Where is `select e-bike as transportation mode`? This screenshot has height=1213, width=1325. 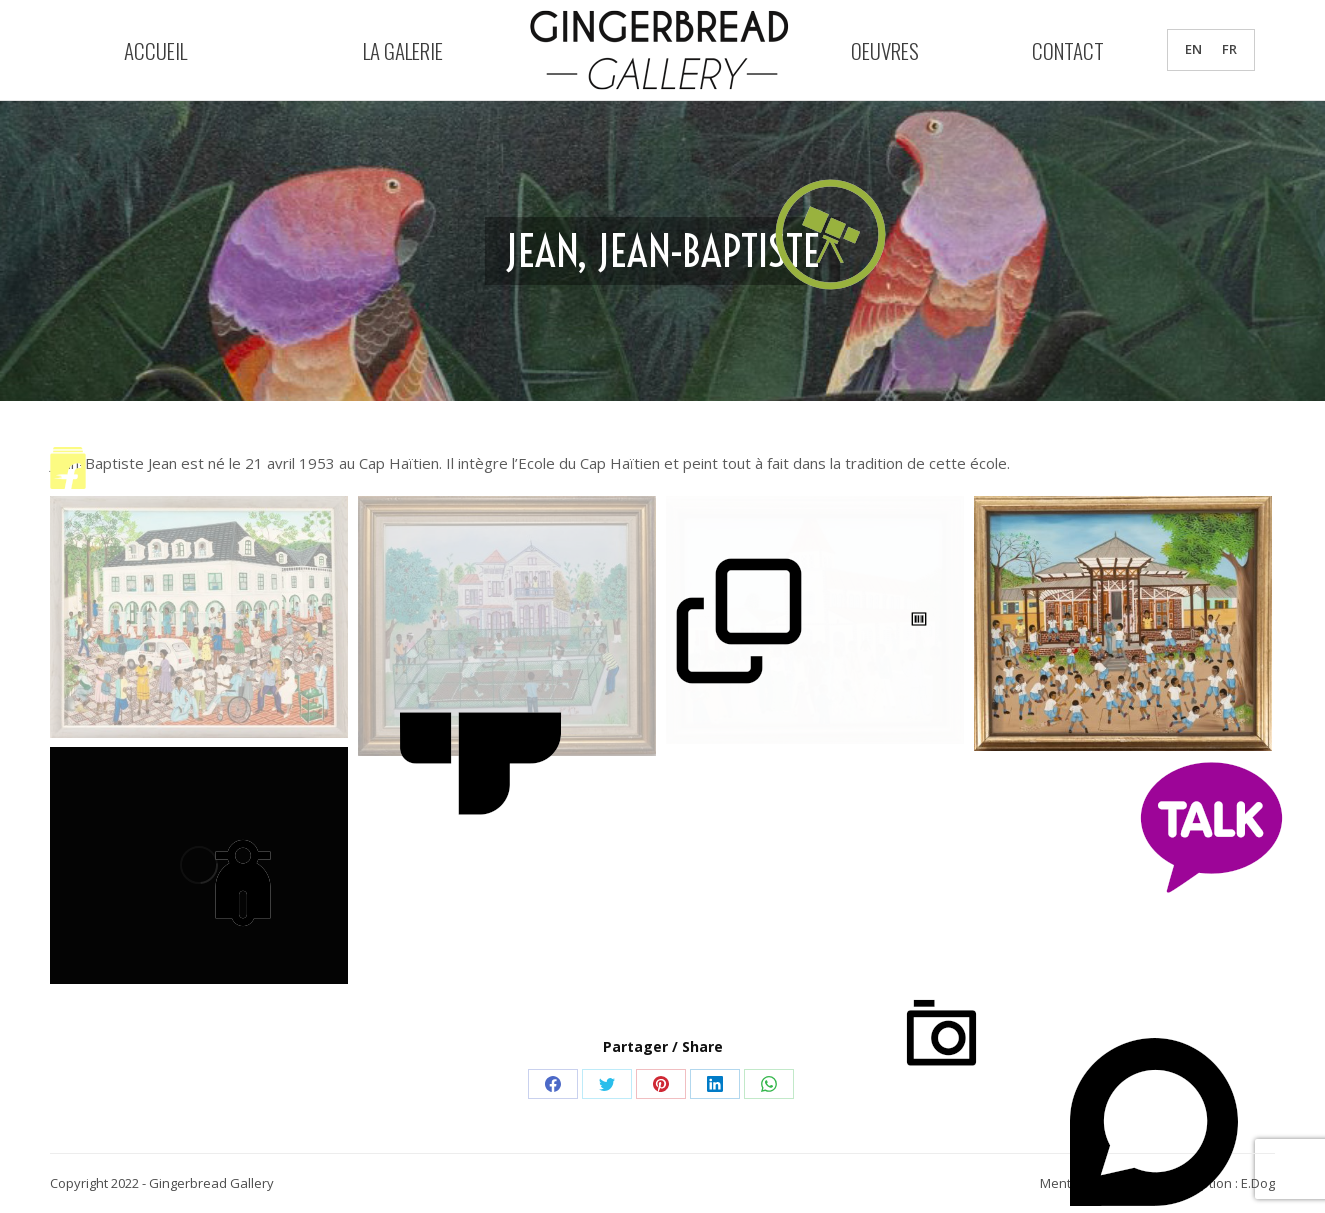 select e-bike as transportation mode is located at coordinates (243, 883).